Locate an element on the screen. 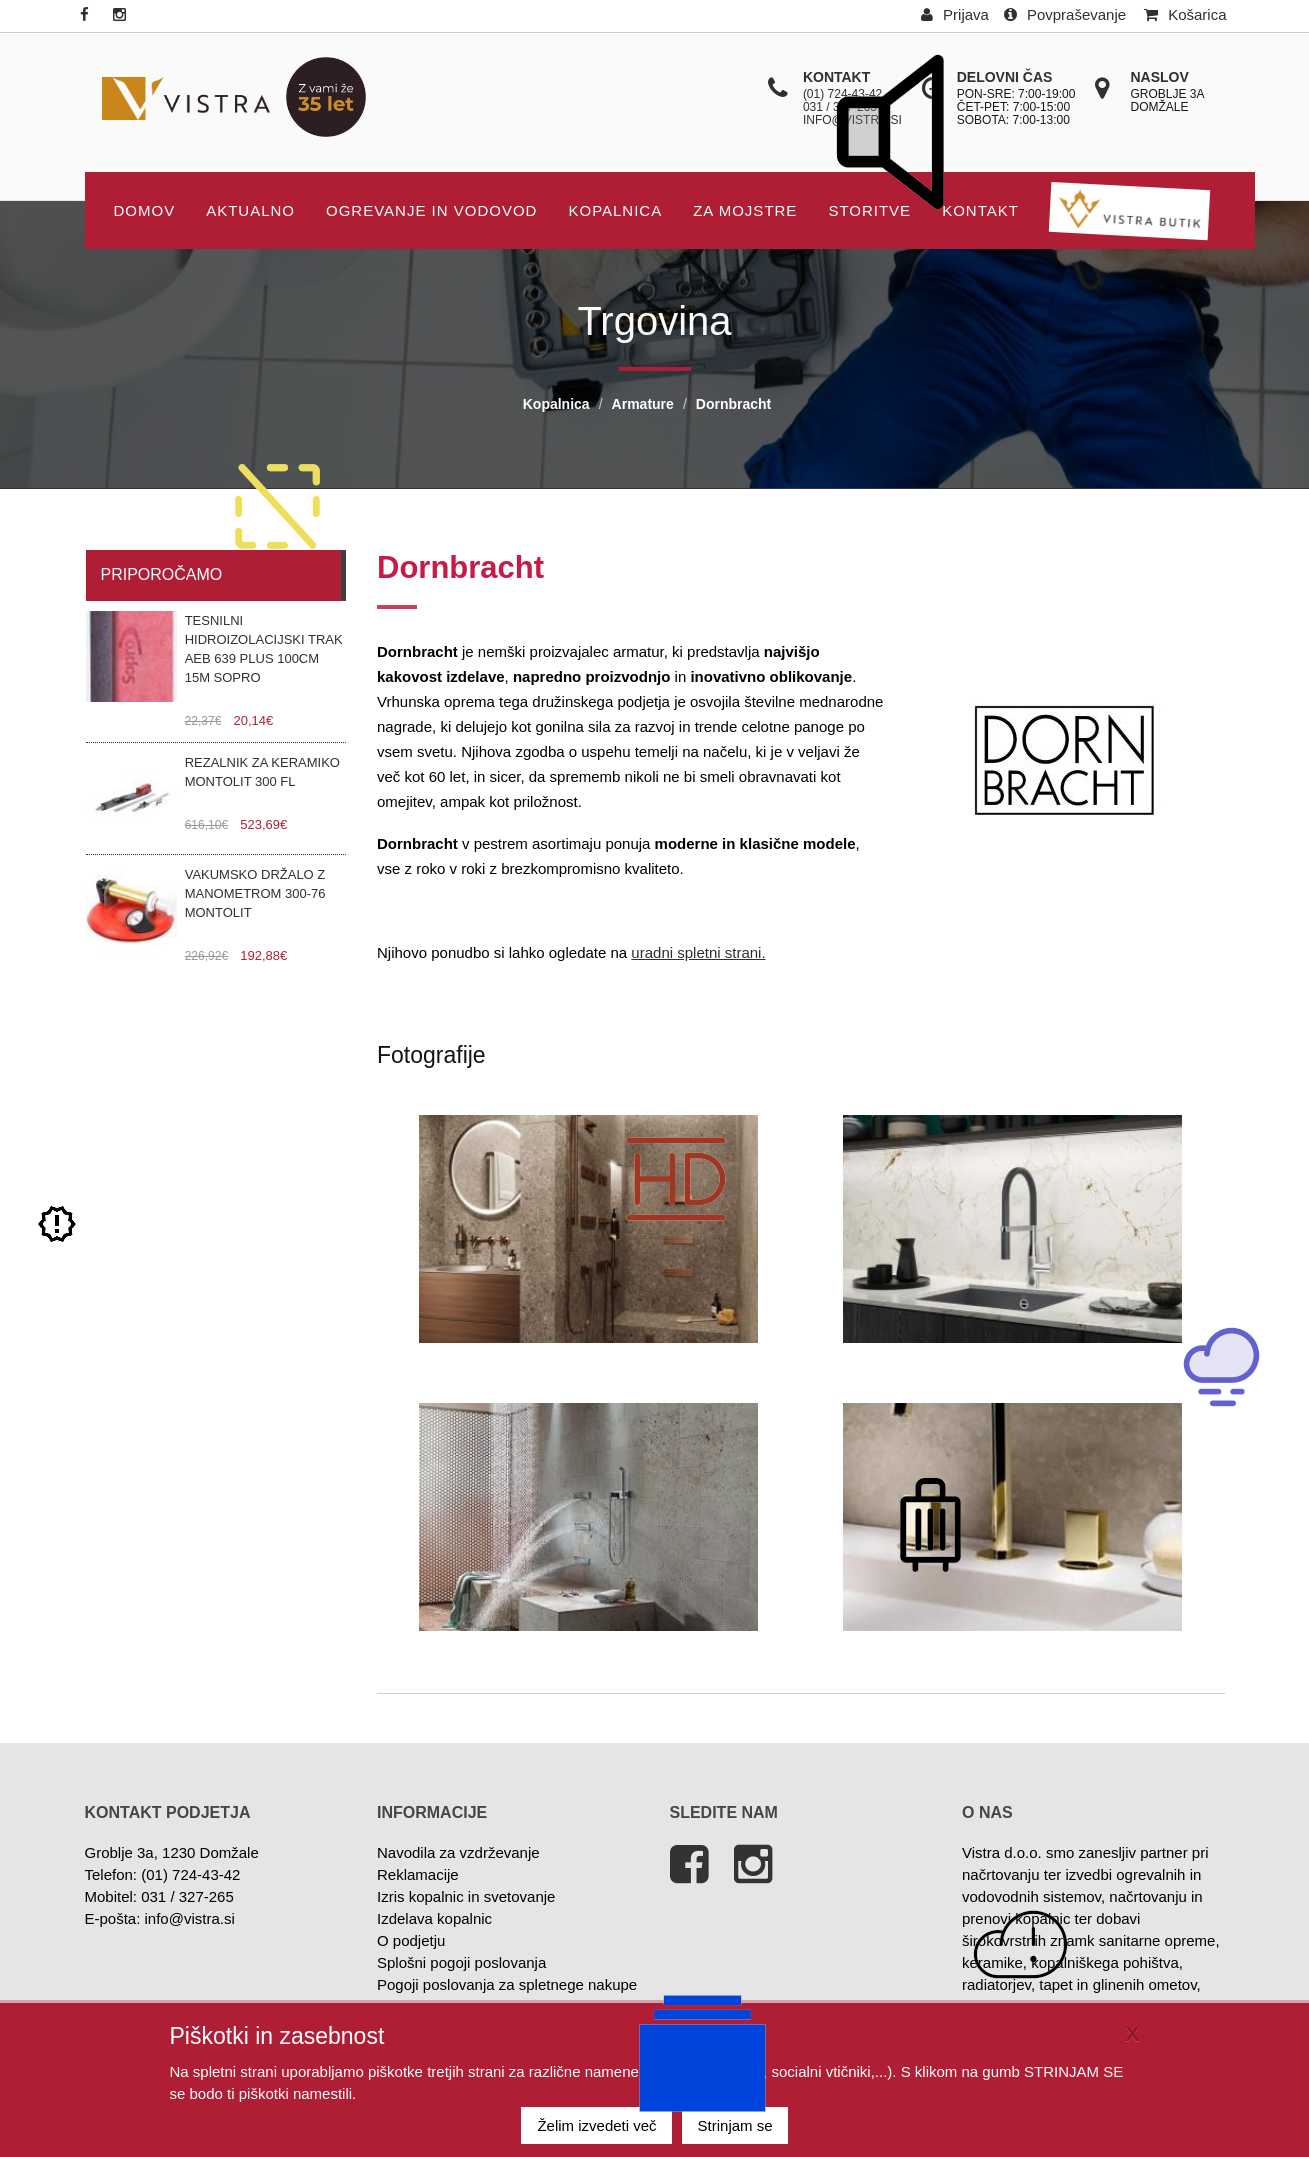 The width and height of the screenshot is (1309, 2157). view your photo albums is located at coordinates (702, 2053).